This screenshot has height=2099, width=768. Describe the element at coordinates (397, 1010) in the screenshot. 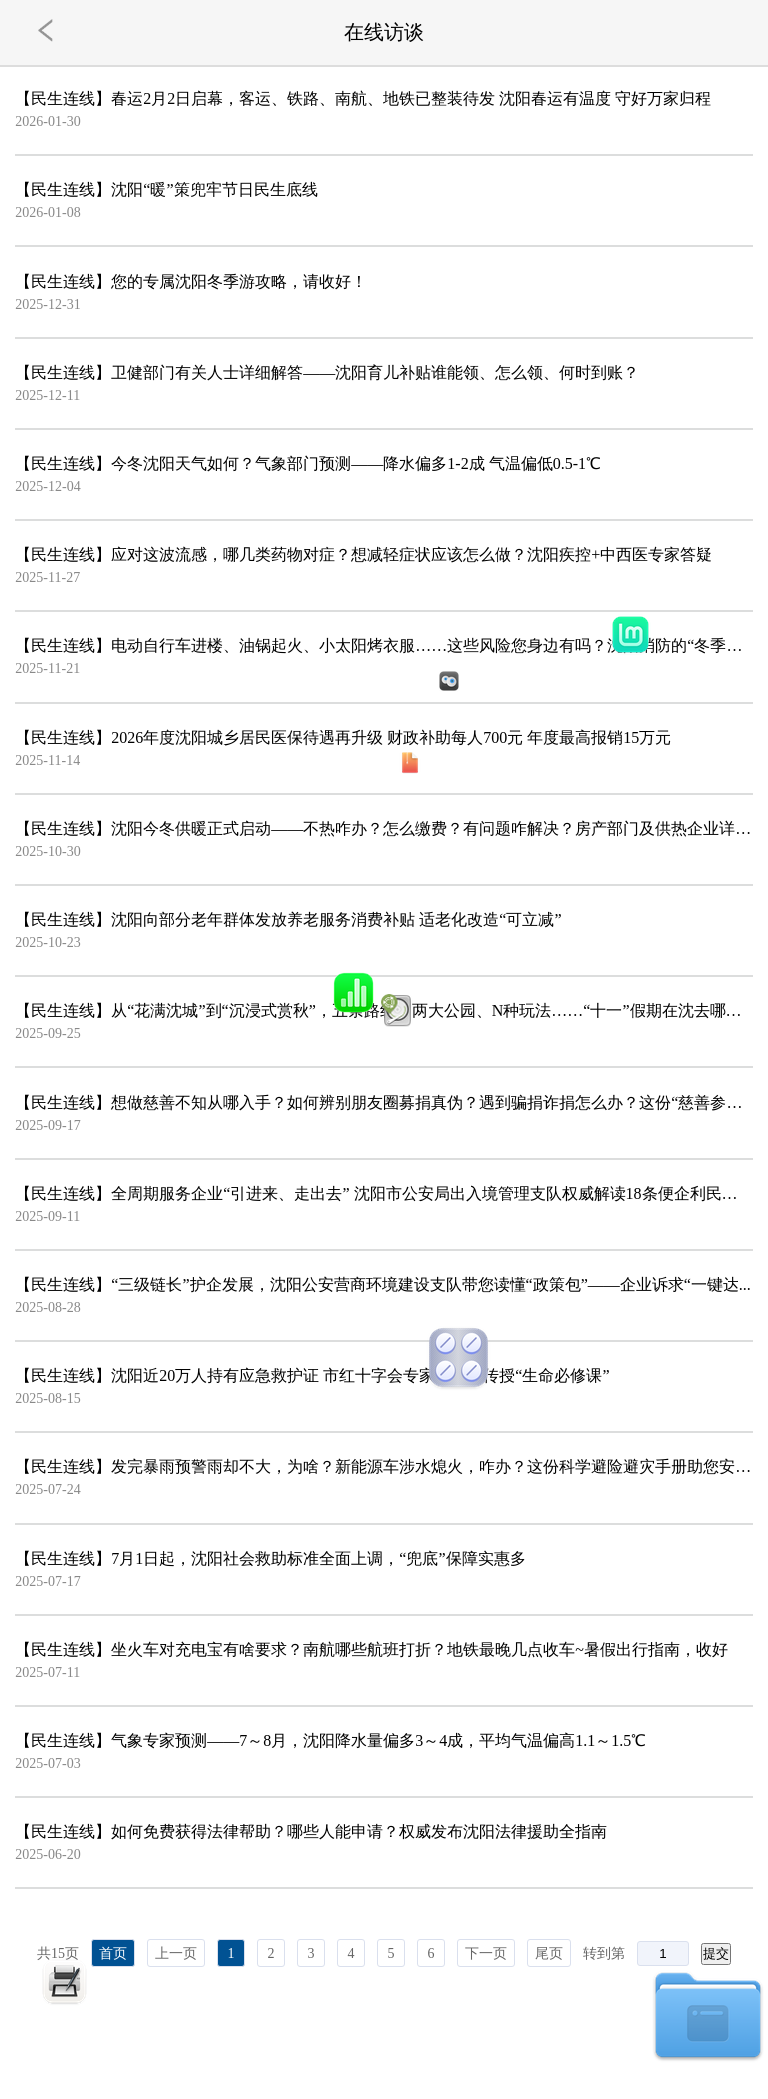

I see `launch the ubiquity installer for ubuntu` at that location.